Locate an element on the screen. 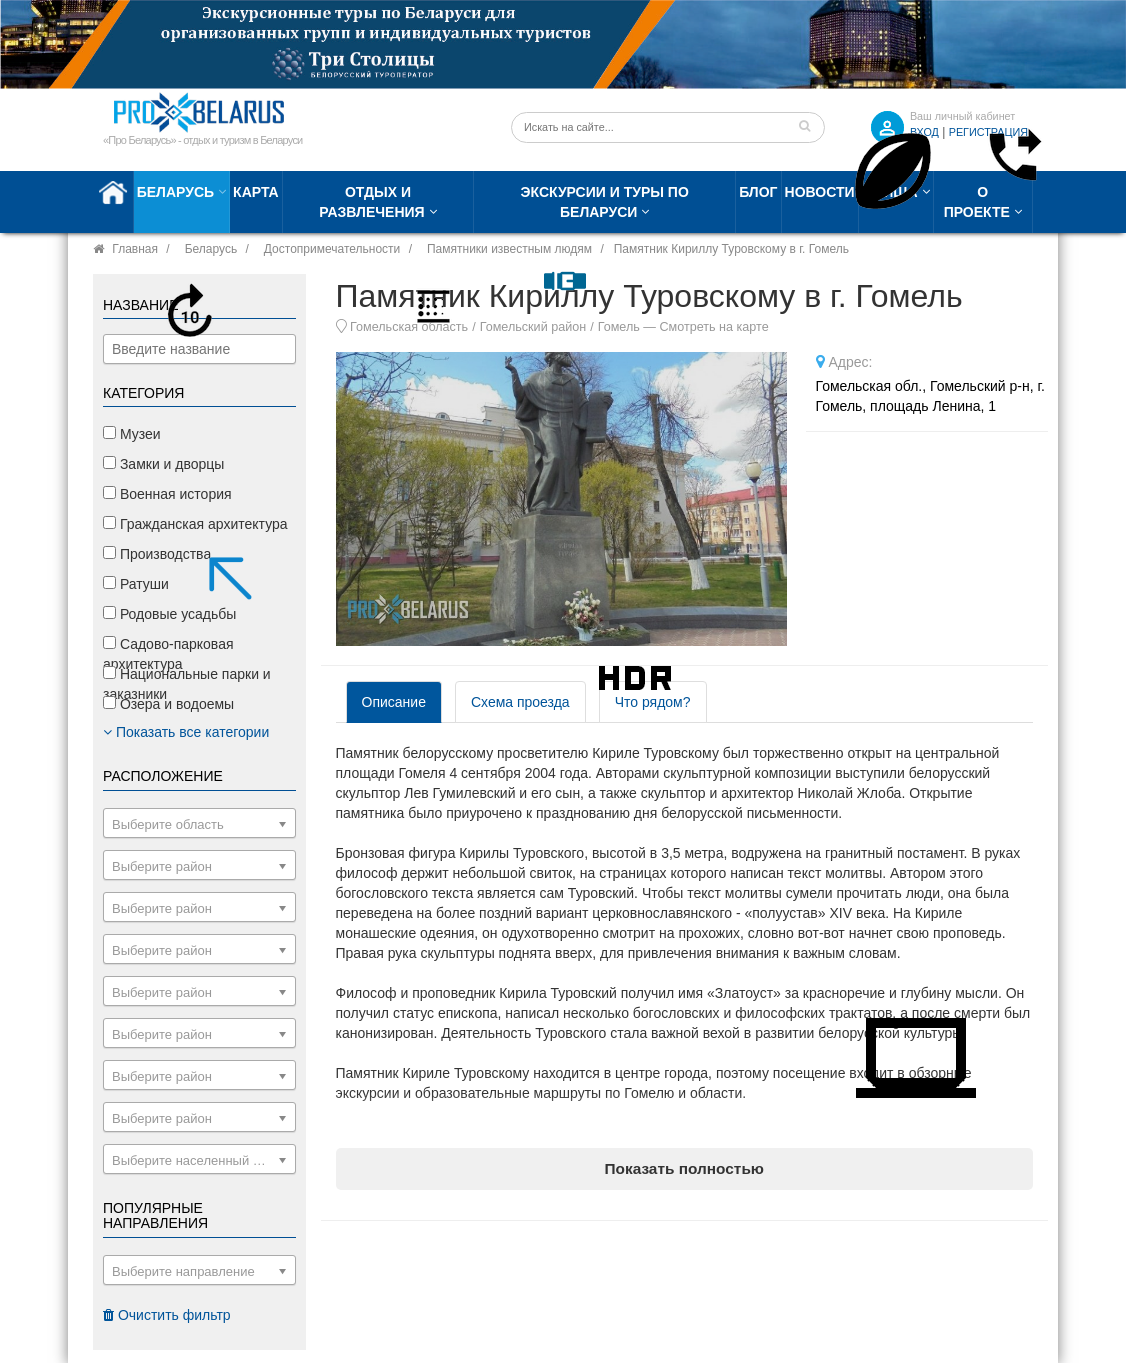  skip forward 10 seconds in media playback is located at coordinates (190, 312).